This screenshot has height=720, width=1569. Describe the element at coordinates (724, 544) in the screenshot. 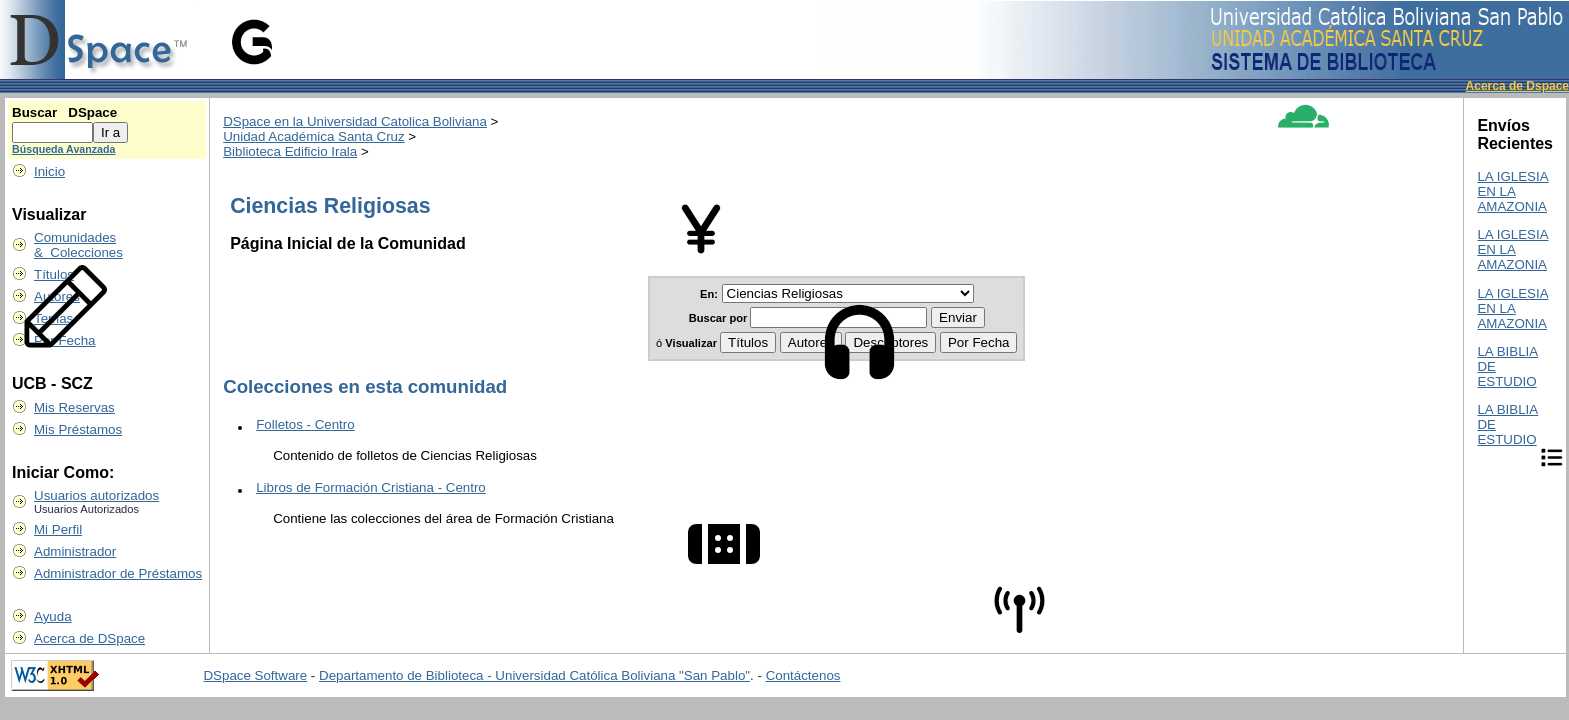

I see `access first aid or medical information` at that location.